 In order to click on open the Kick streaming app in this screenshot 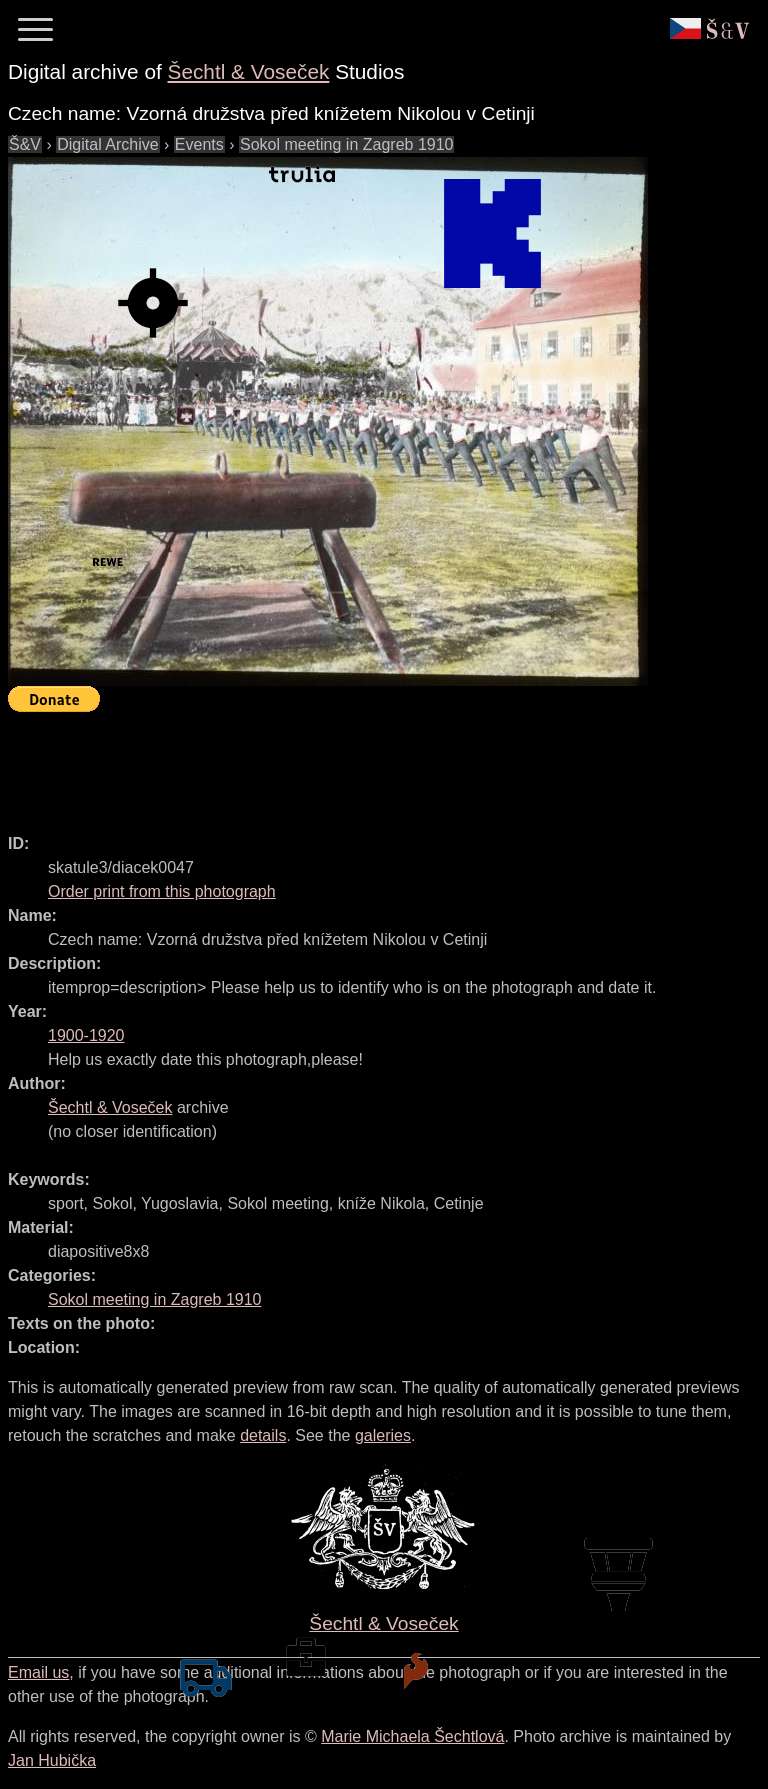, I will do `click(492, 233)`.